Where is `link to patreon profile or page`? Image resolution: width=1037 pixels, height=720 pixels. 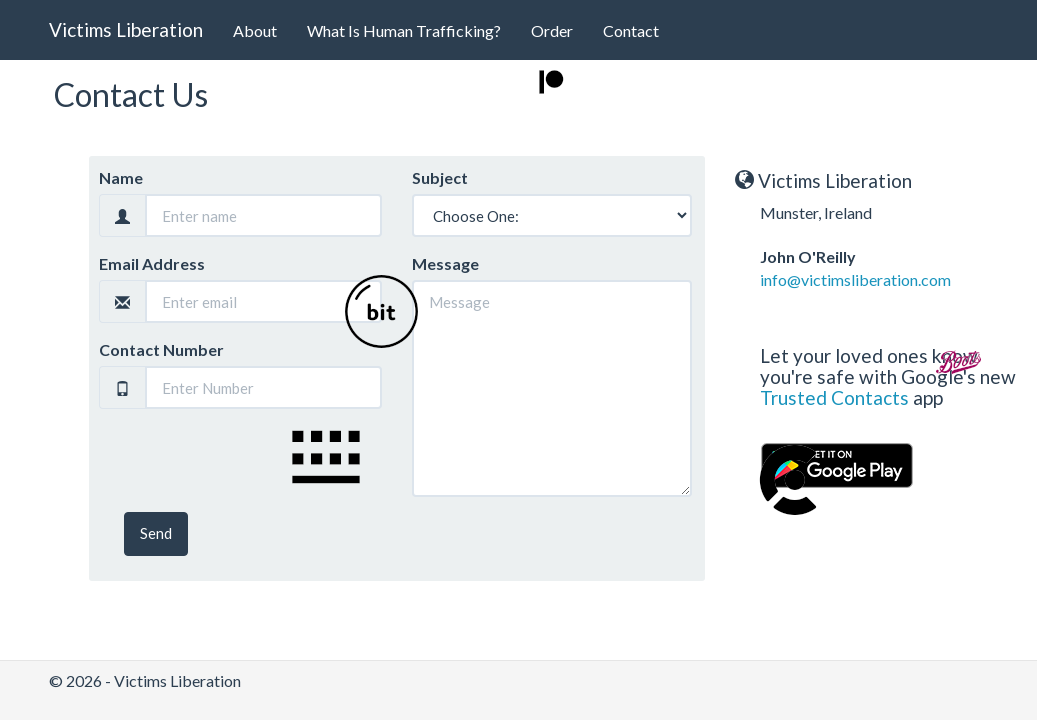 link to patreon profile or page is located at coordinates (551, 82).